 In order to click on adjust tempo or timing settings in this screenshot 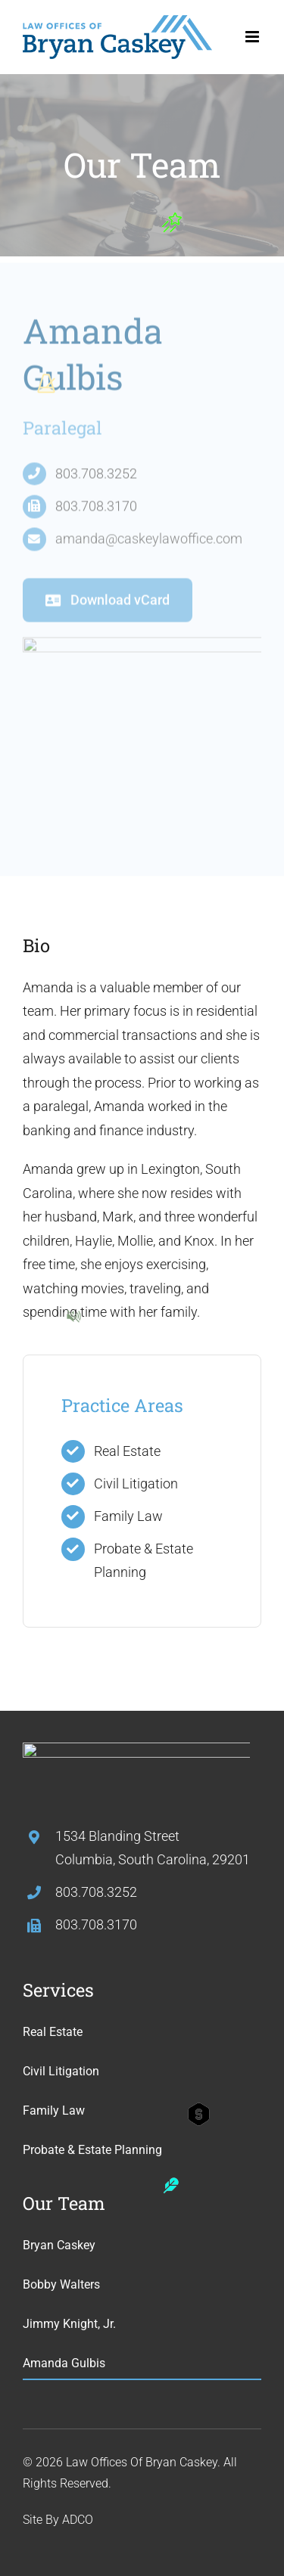, I will do `click(46, 383)`.